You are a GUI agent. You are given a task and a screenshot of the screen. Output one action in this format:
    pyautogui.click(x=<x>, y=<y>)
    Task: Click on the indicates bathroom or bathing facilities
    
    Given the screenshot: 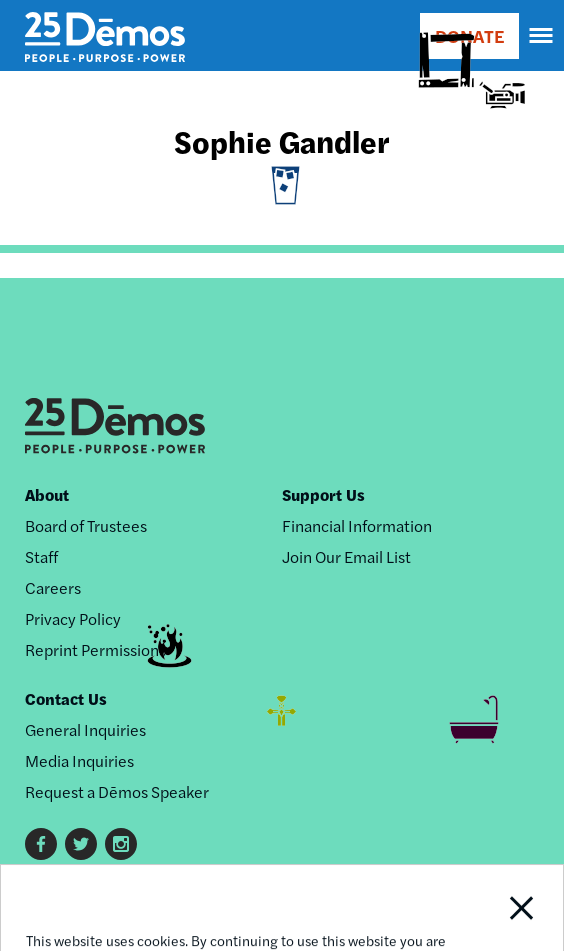 What is the action you would take?
    pyautogui.click(x=474, y=719)
    